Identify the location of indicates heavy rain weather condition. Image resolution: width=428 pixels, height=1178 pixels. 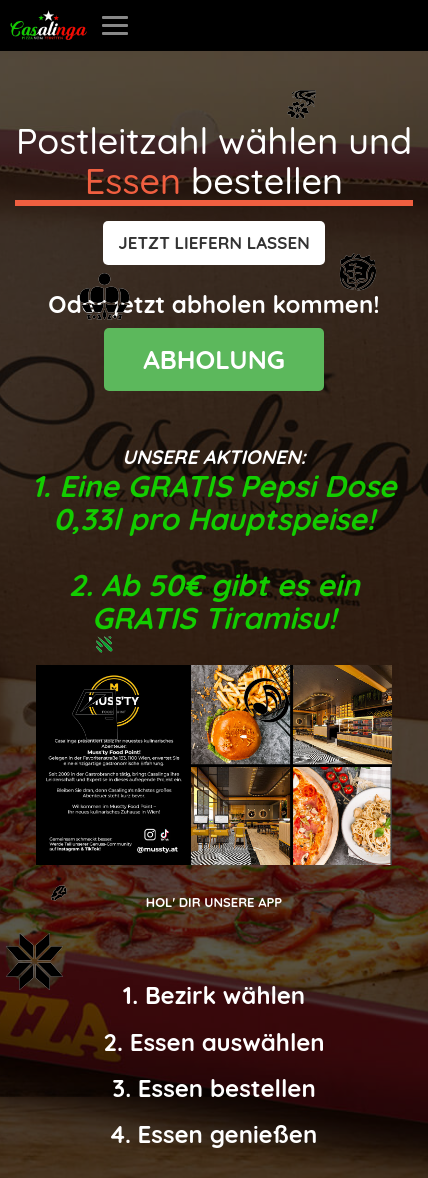
(104, 644).